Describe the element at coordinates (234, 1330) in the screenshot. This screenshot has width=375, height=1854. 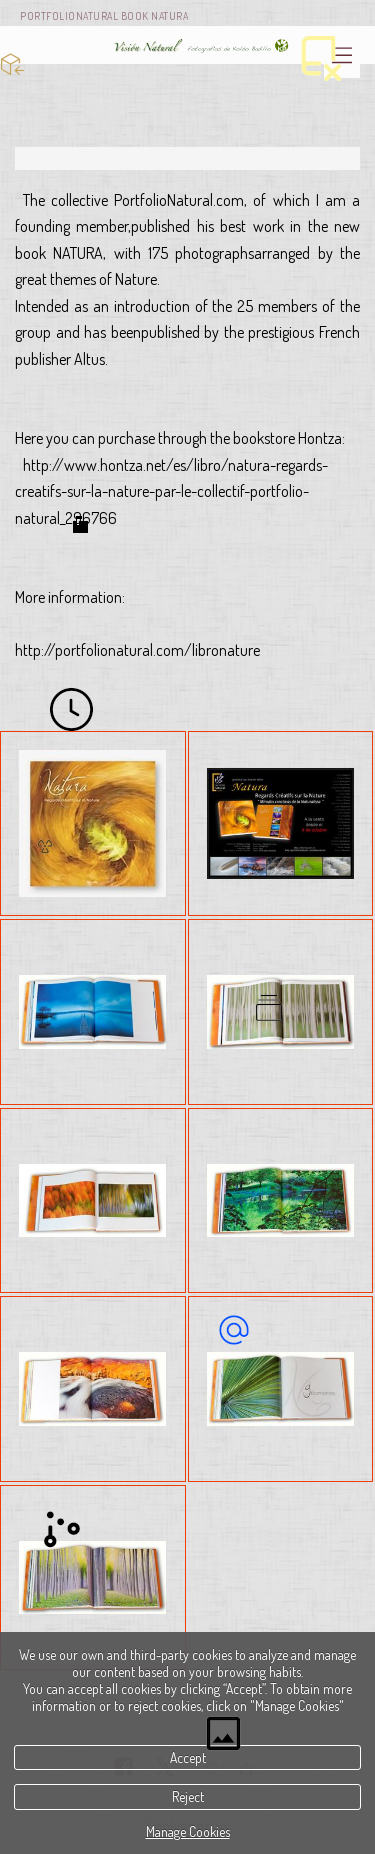
I see `mention or tag a user` at that location.